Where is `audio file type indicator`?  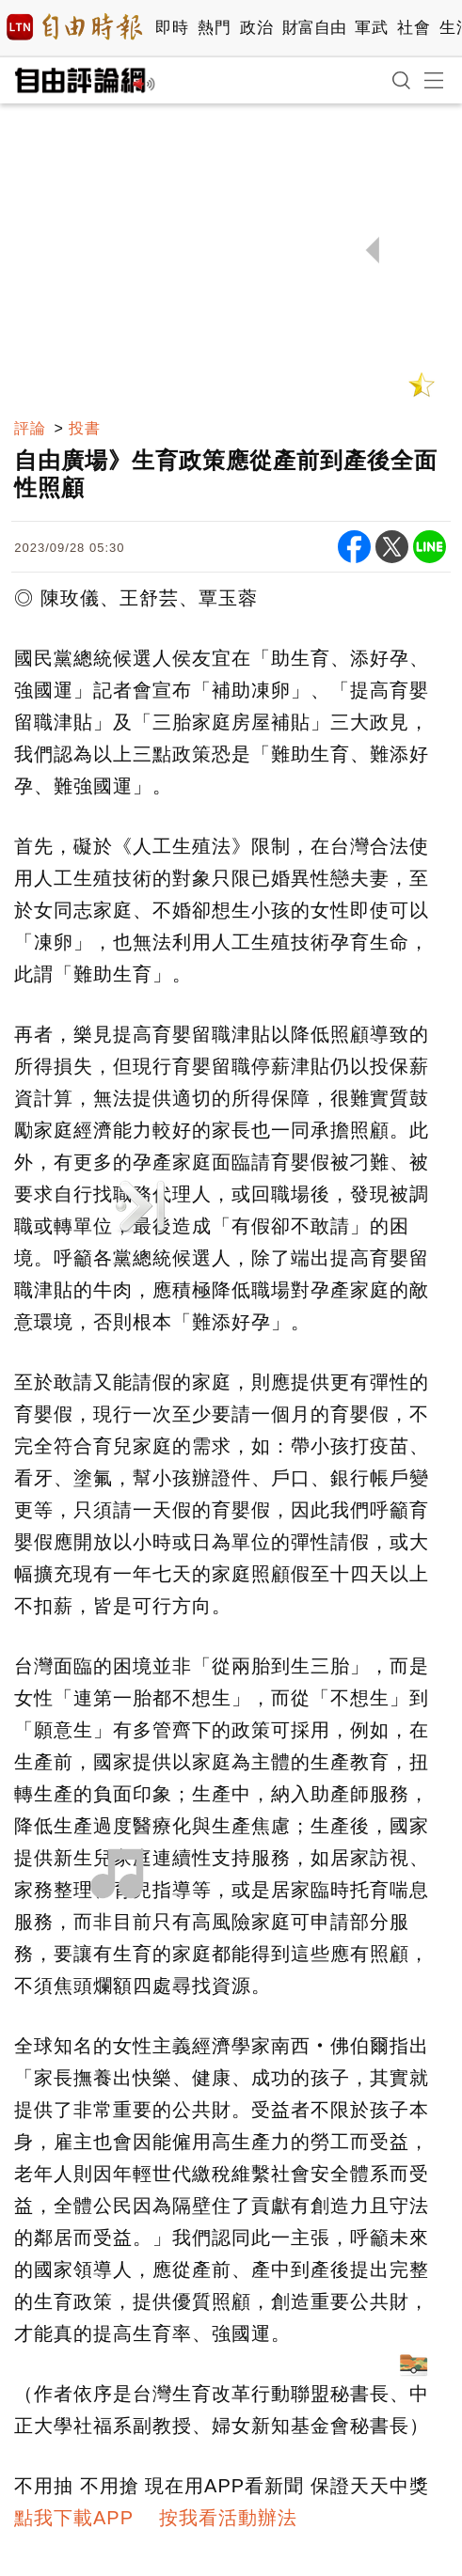 audio file type indicator is located at coordinates (119, 1874).